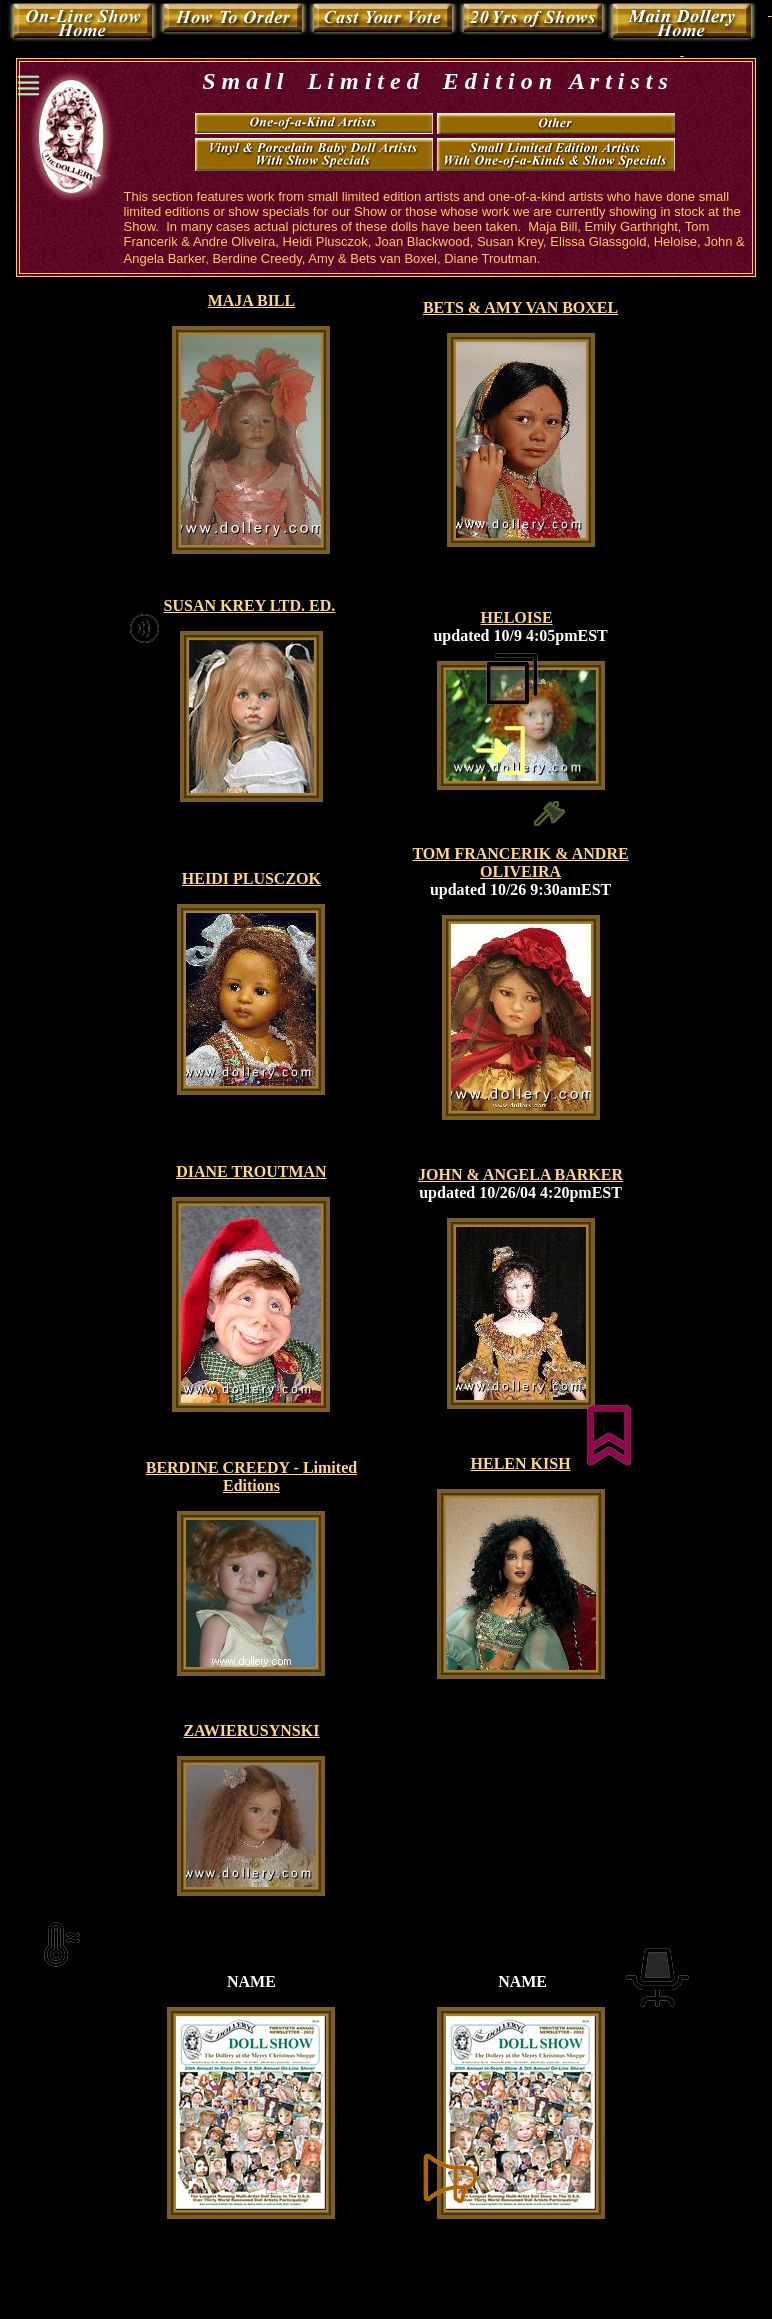  Describe the element at coordinates (144, 628) in the screenshot. I see `tap to pay with contactless payment` at that location.